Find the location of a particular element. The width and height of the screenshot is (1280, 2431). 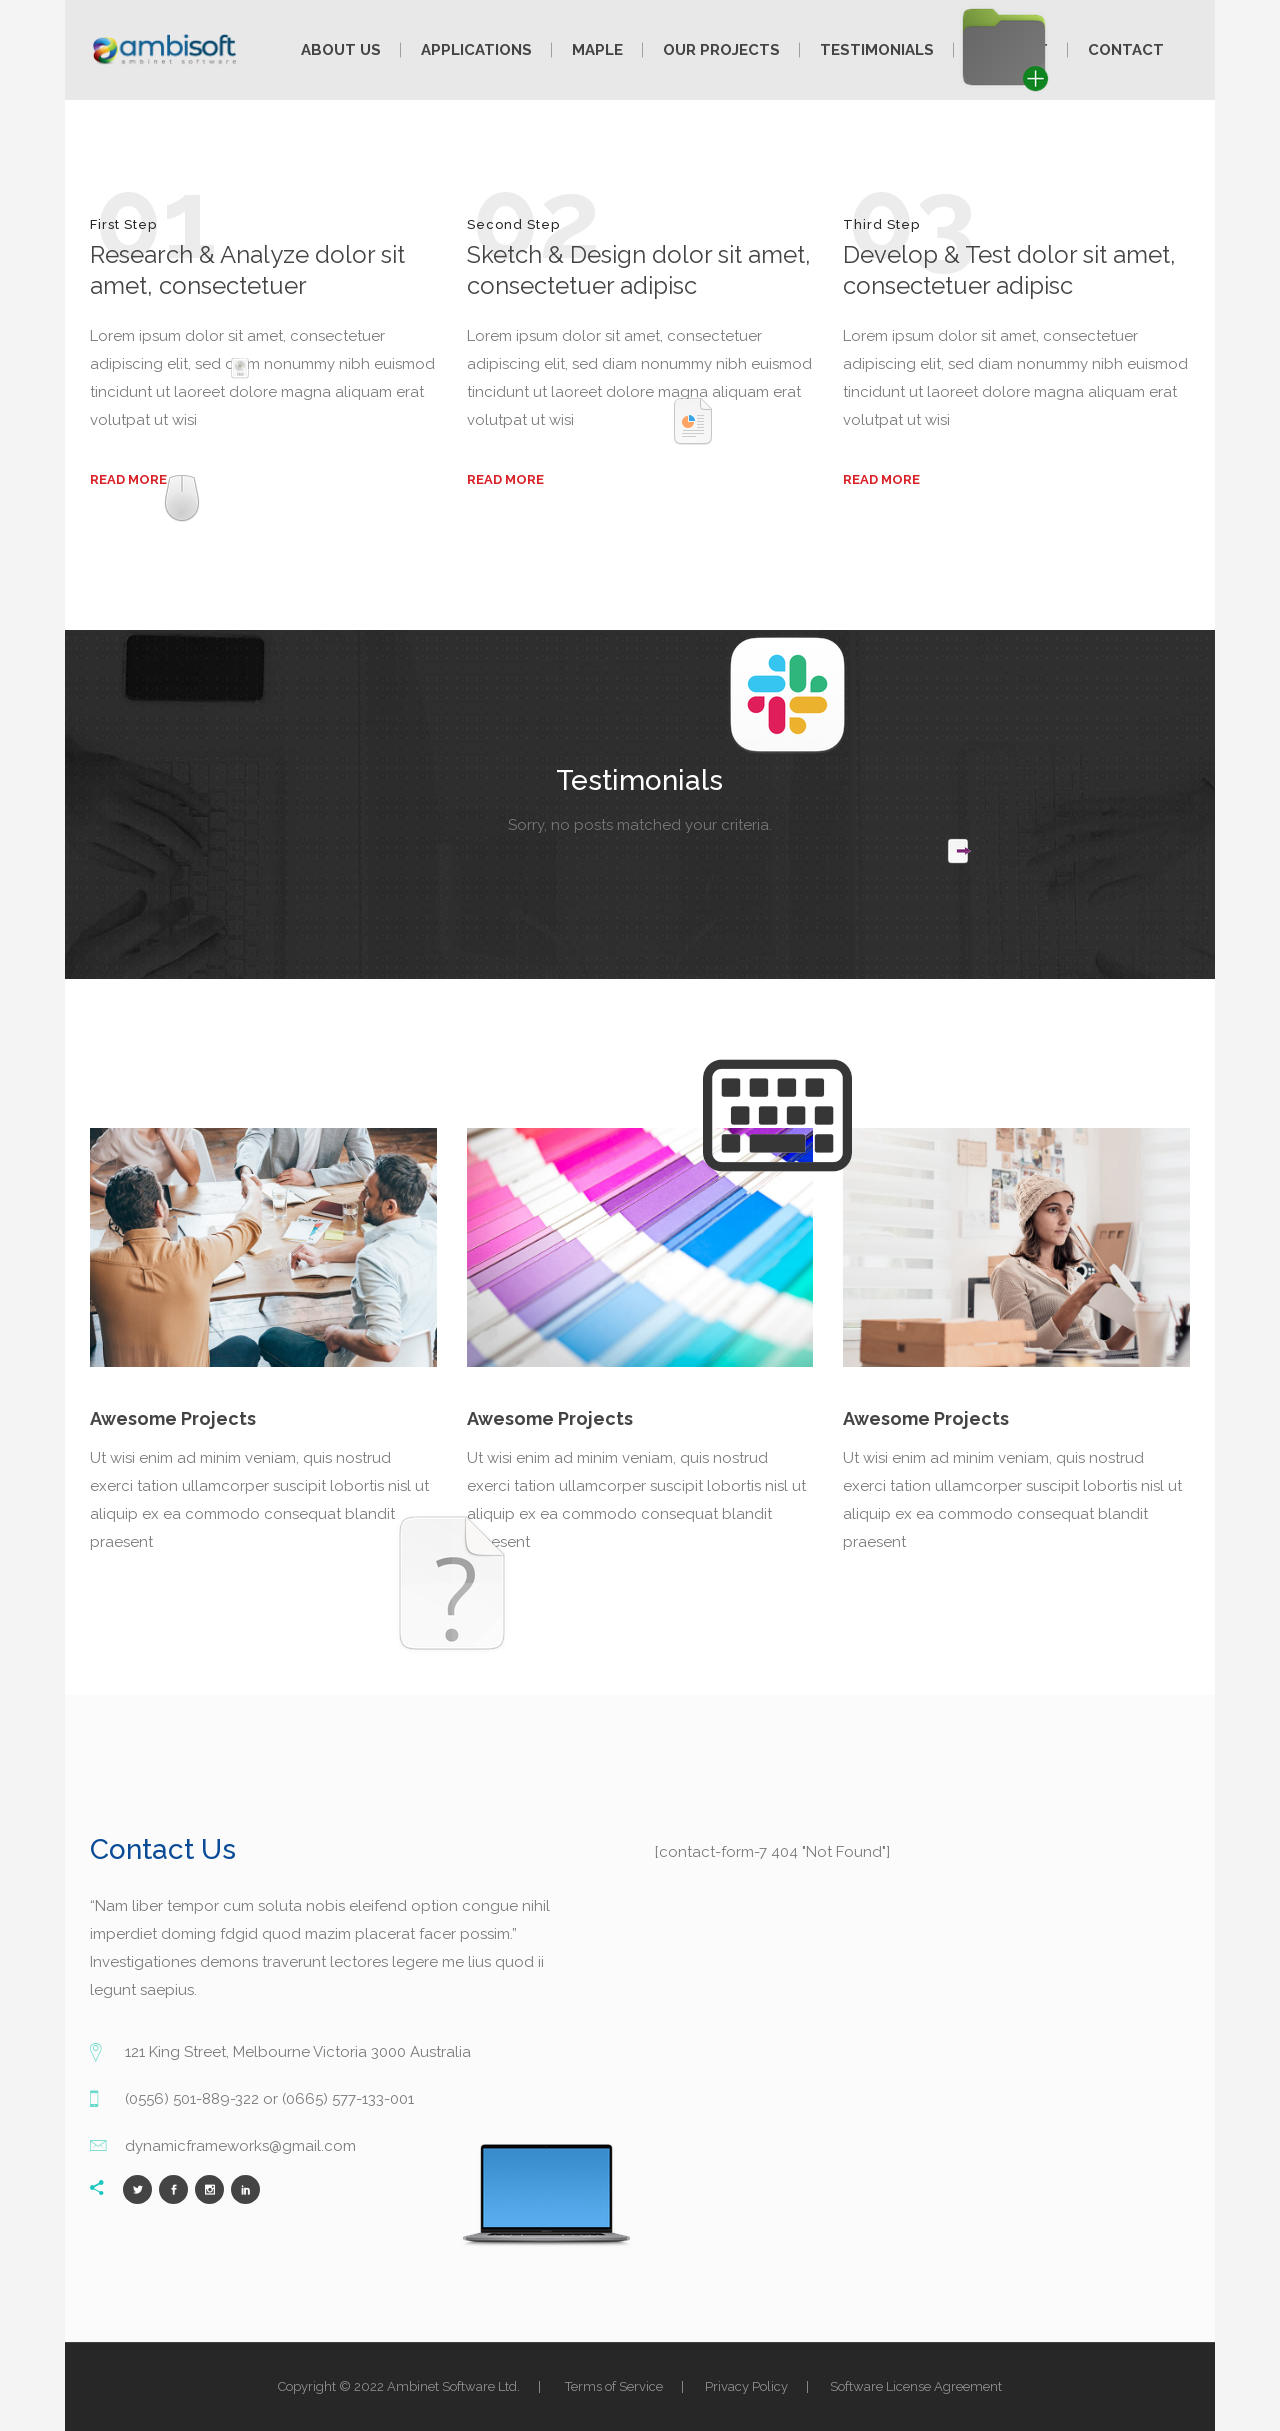

export document to another location or format is located at coordinates (958, 851).